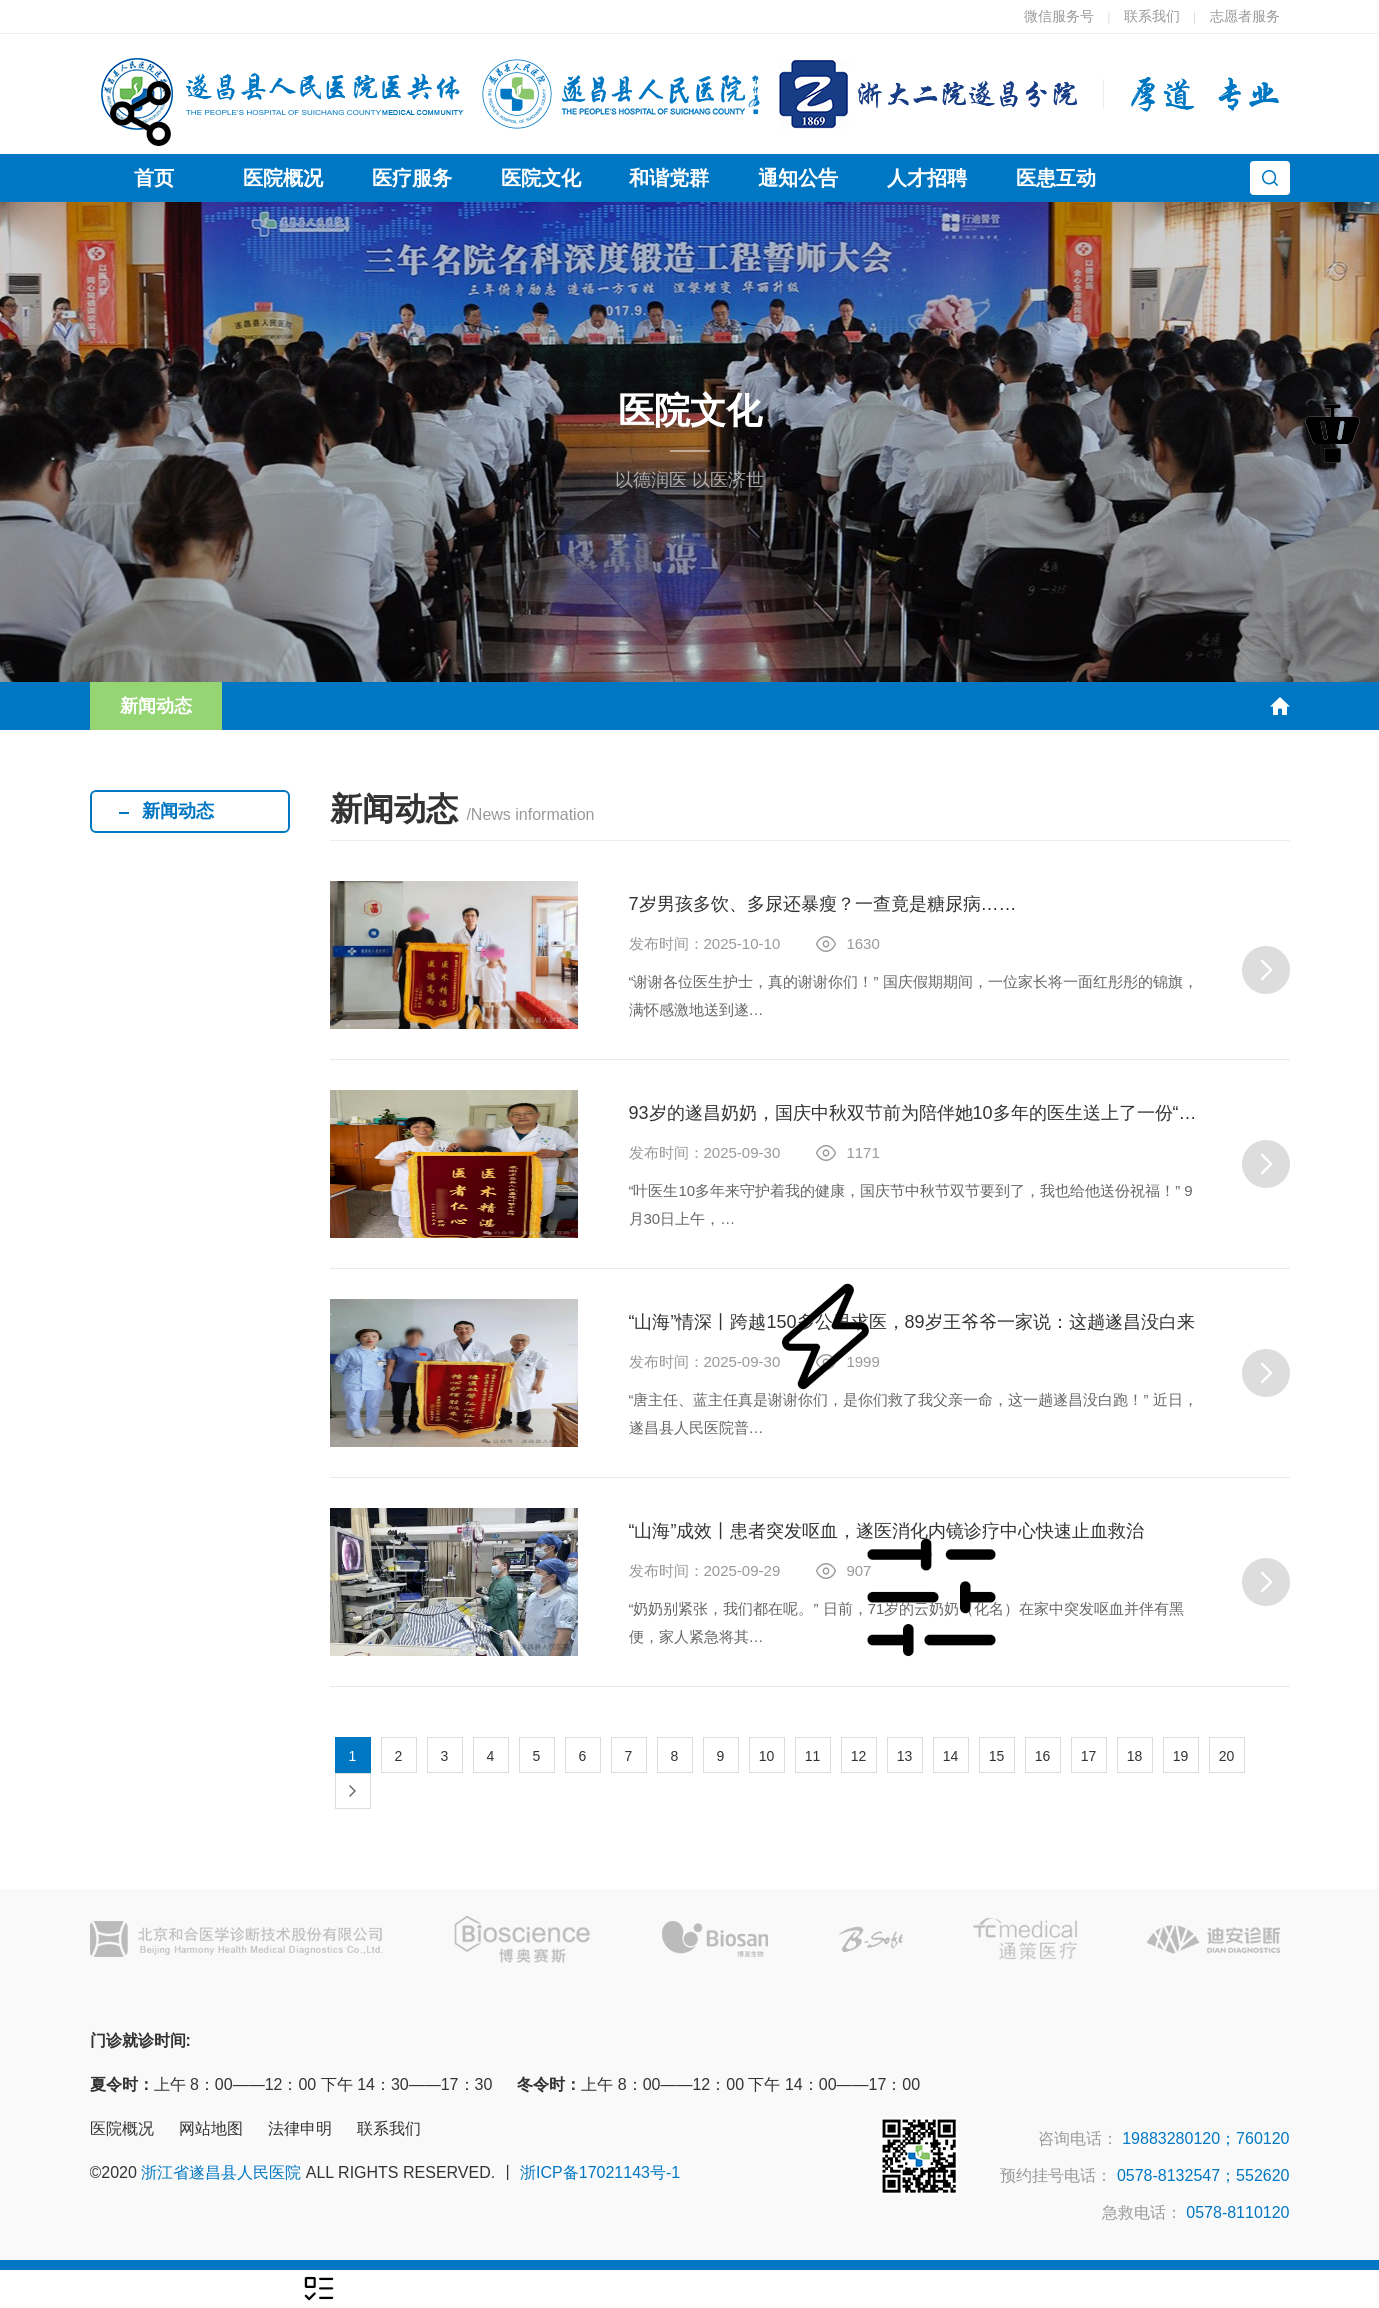  What do you see at coordinates (1332, 433) in the screenshot?
I see `access air traffic control features` at bounding box center [1332, 433].